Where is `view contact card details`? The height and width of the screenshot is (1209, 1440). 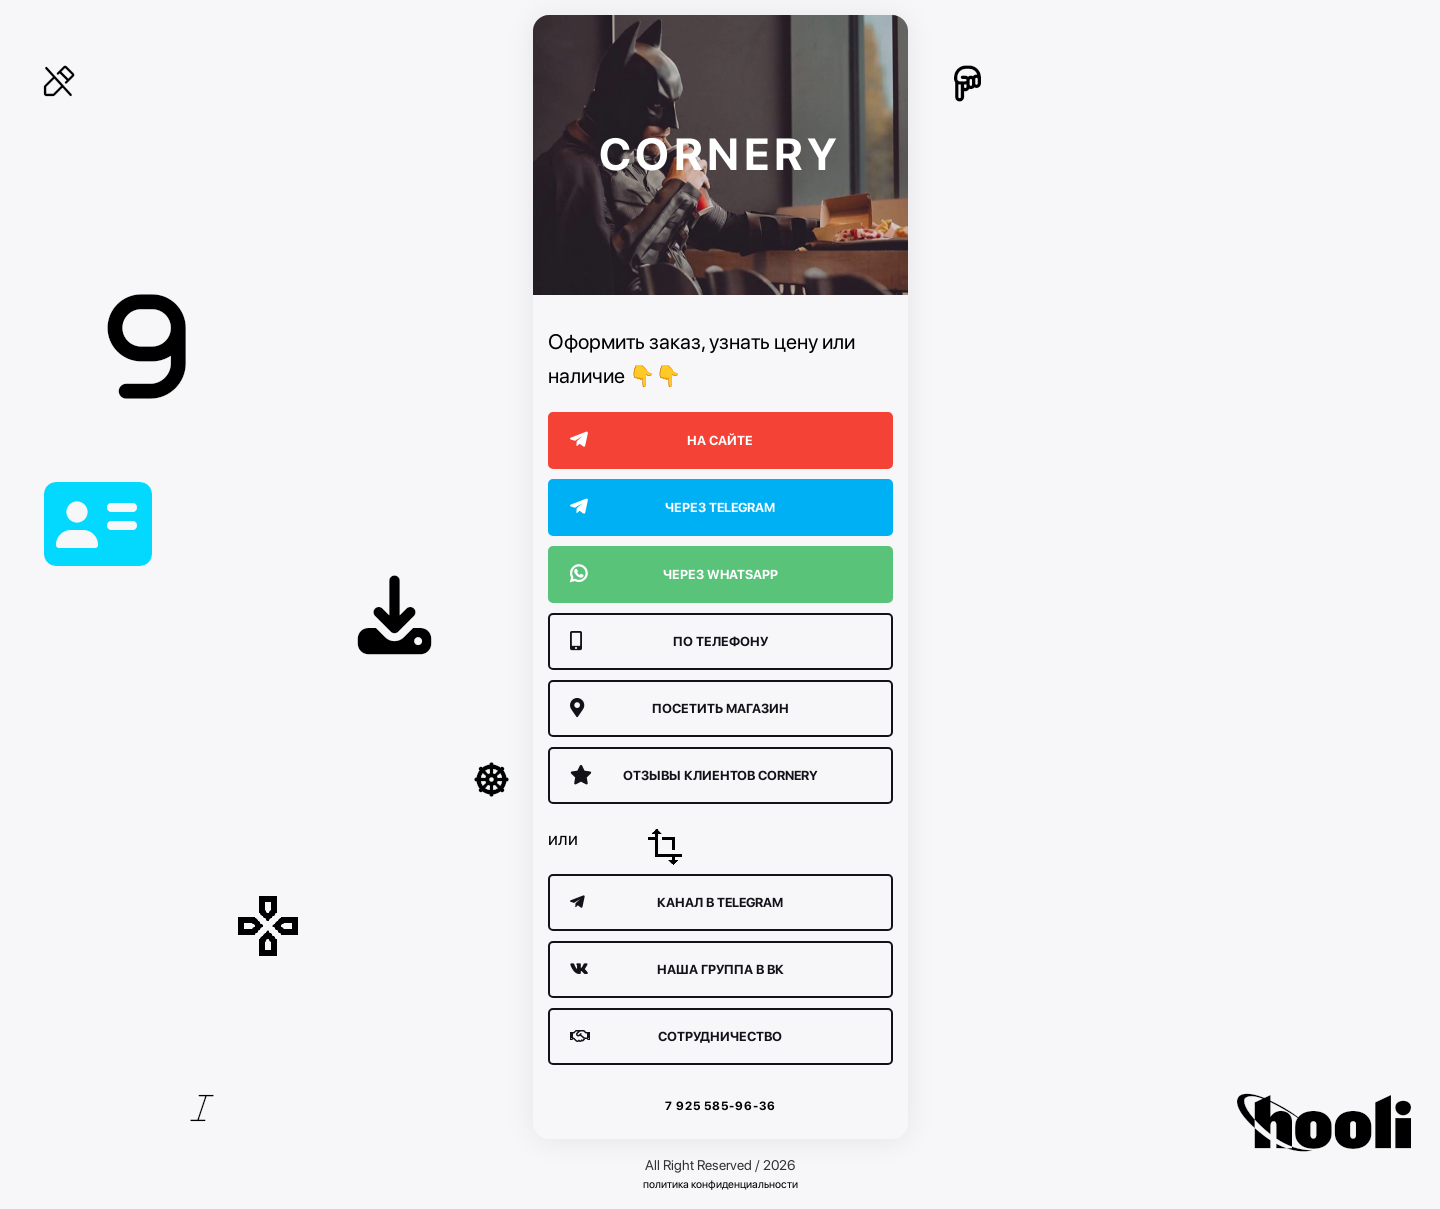
view contact card details is located at coordinates (98, 524).